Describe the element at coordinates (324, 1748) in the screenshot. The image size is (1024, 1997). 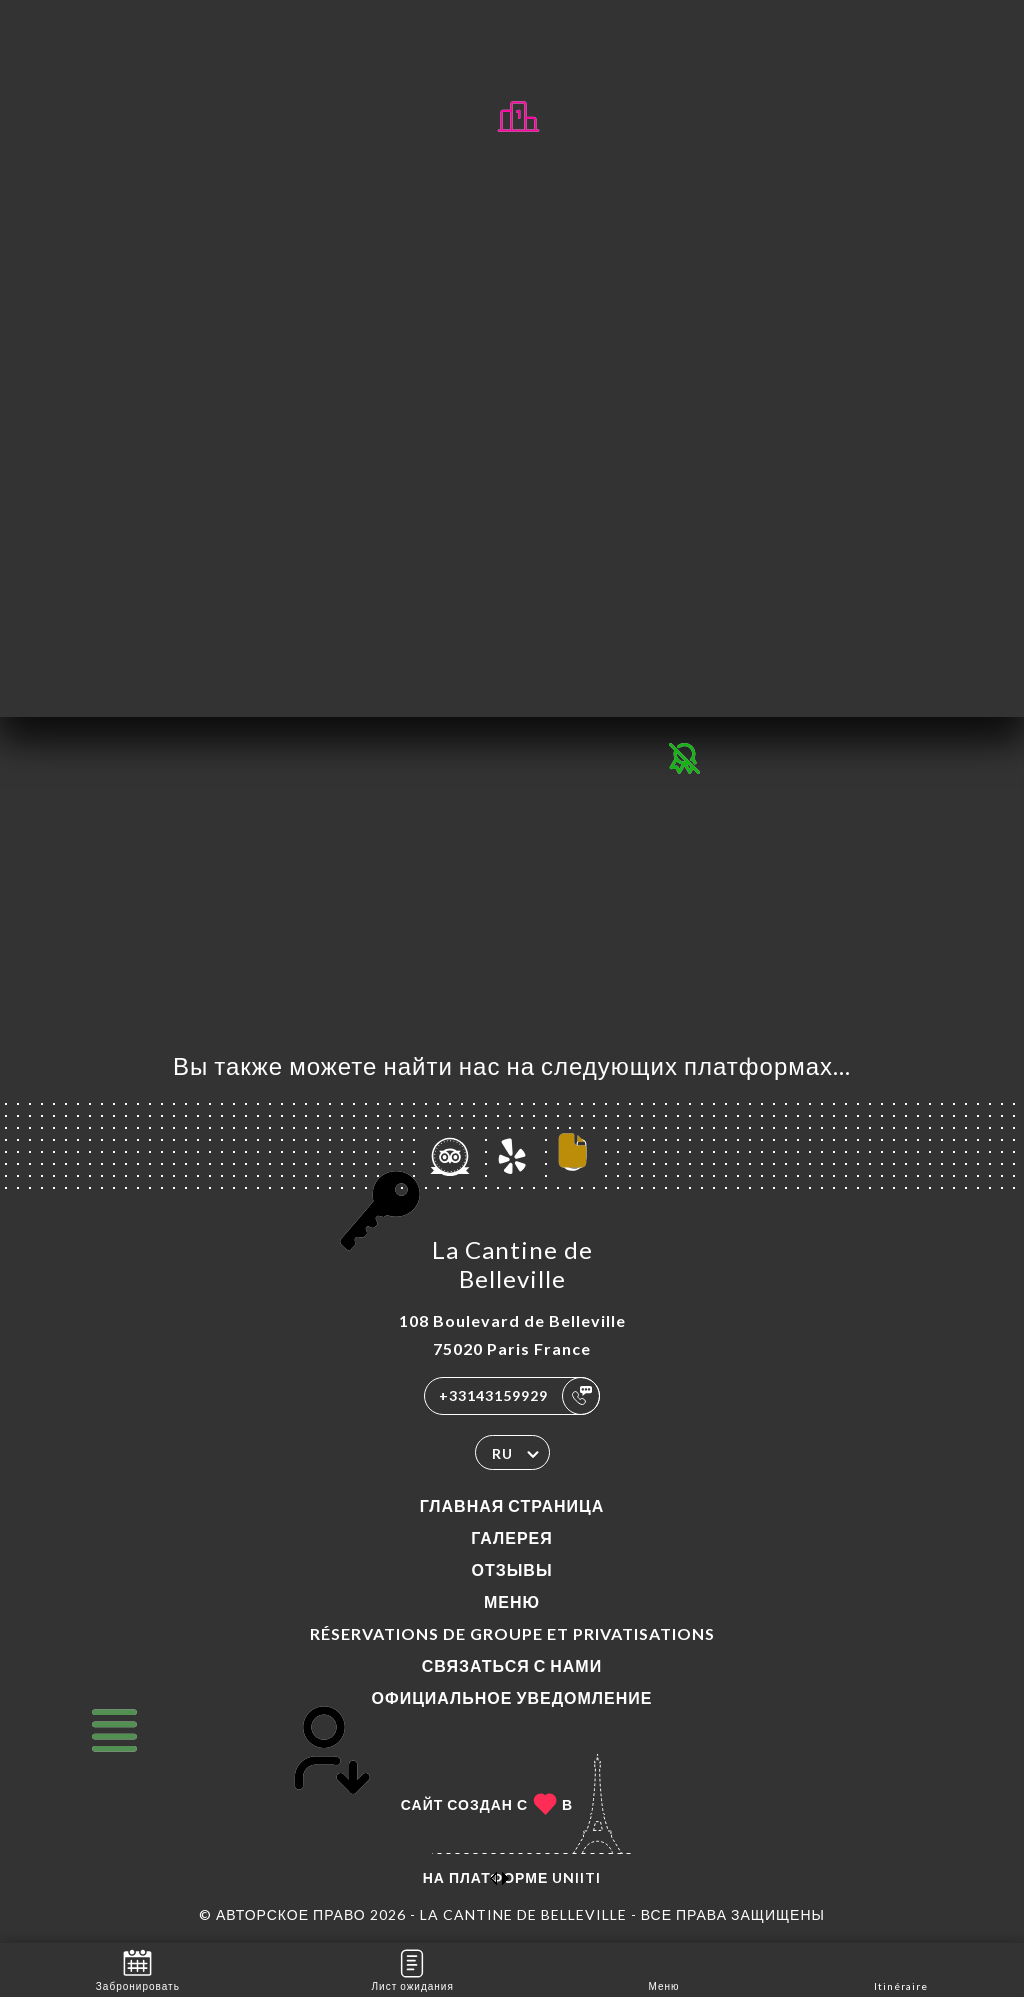
I see `demote a user's role or permissions` at that location.